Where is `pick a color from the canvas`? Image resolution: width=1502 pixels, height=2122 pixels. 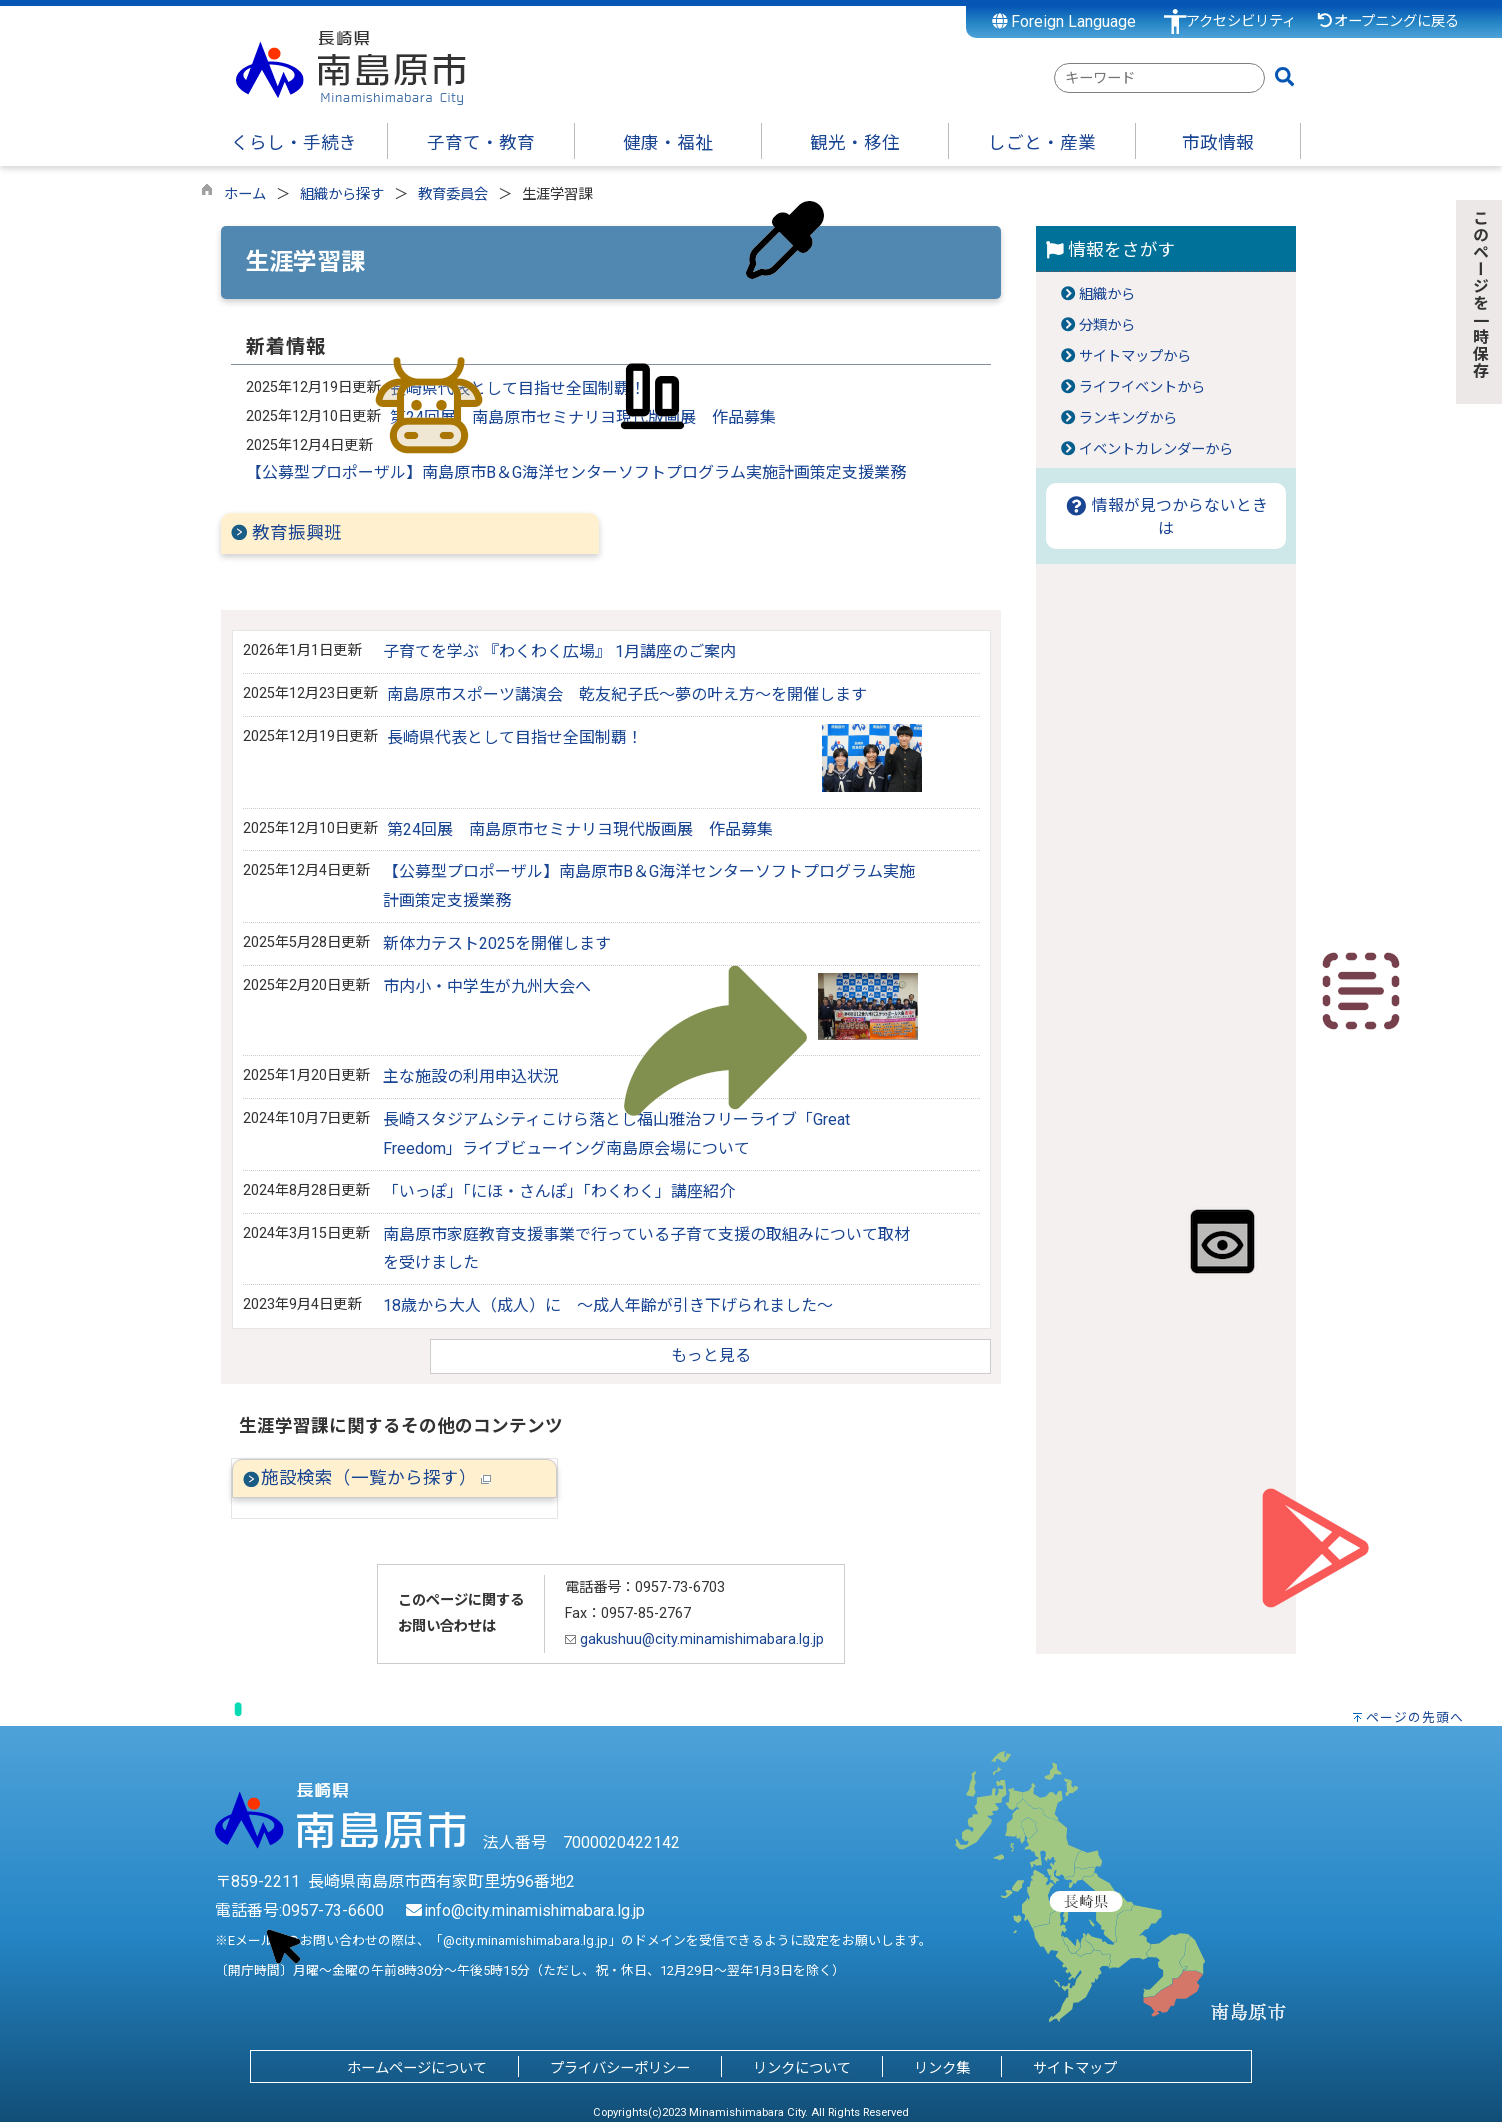 pick a color from the canvas is located at coordinates (785, 240).